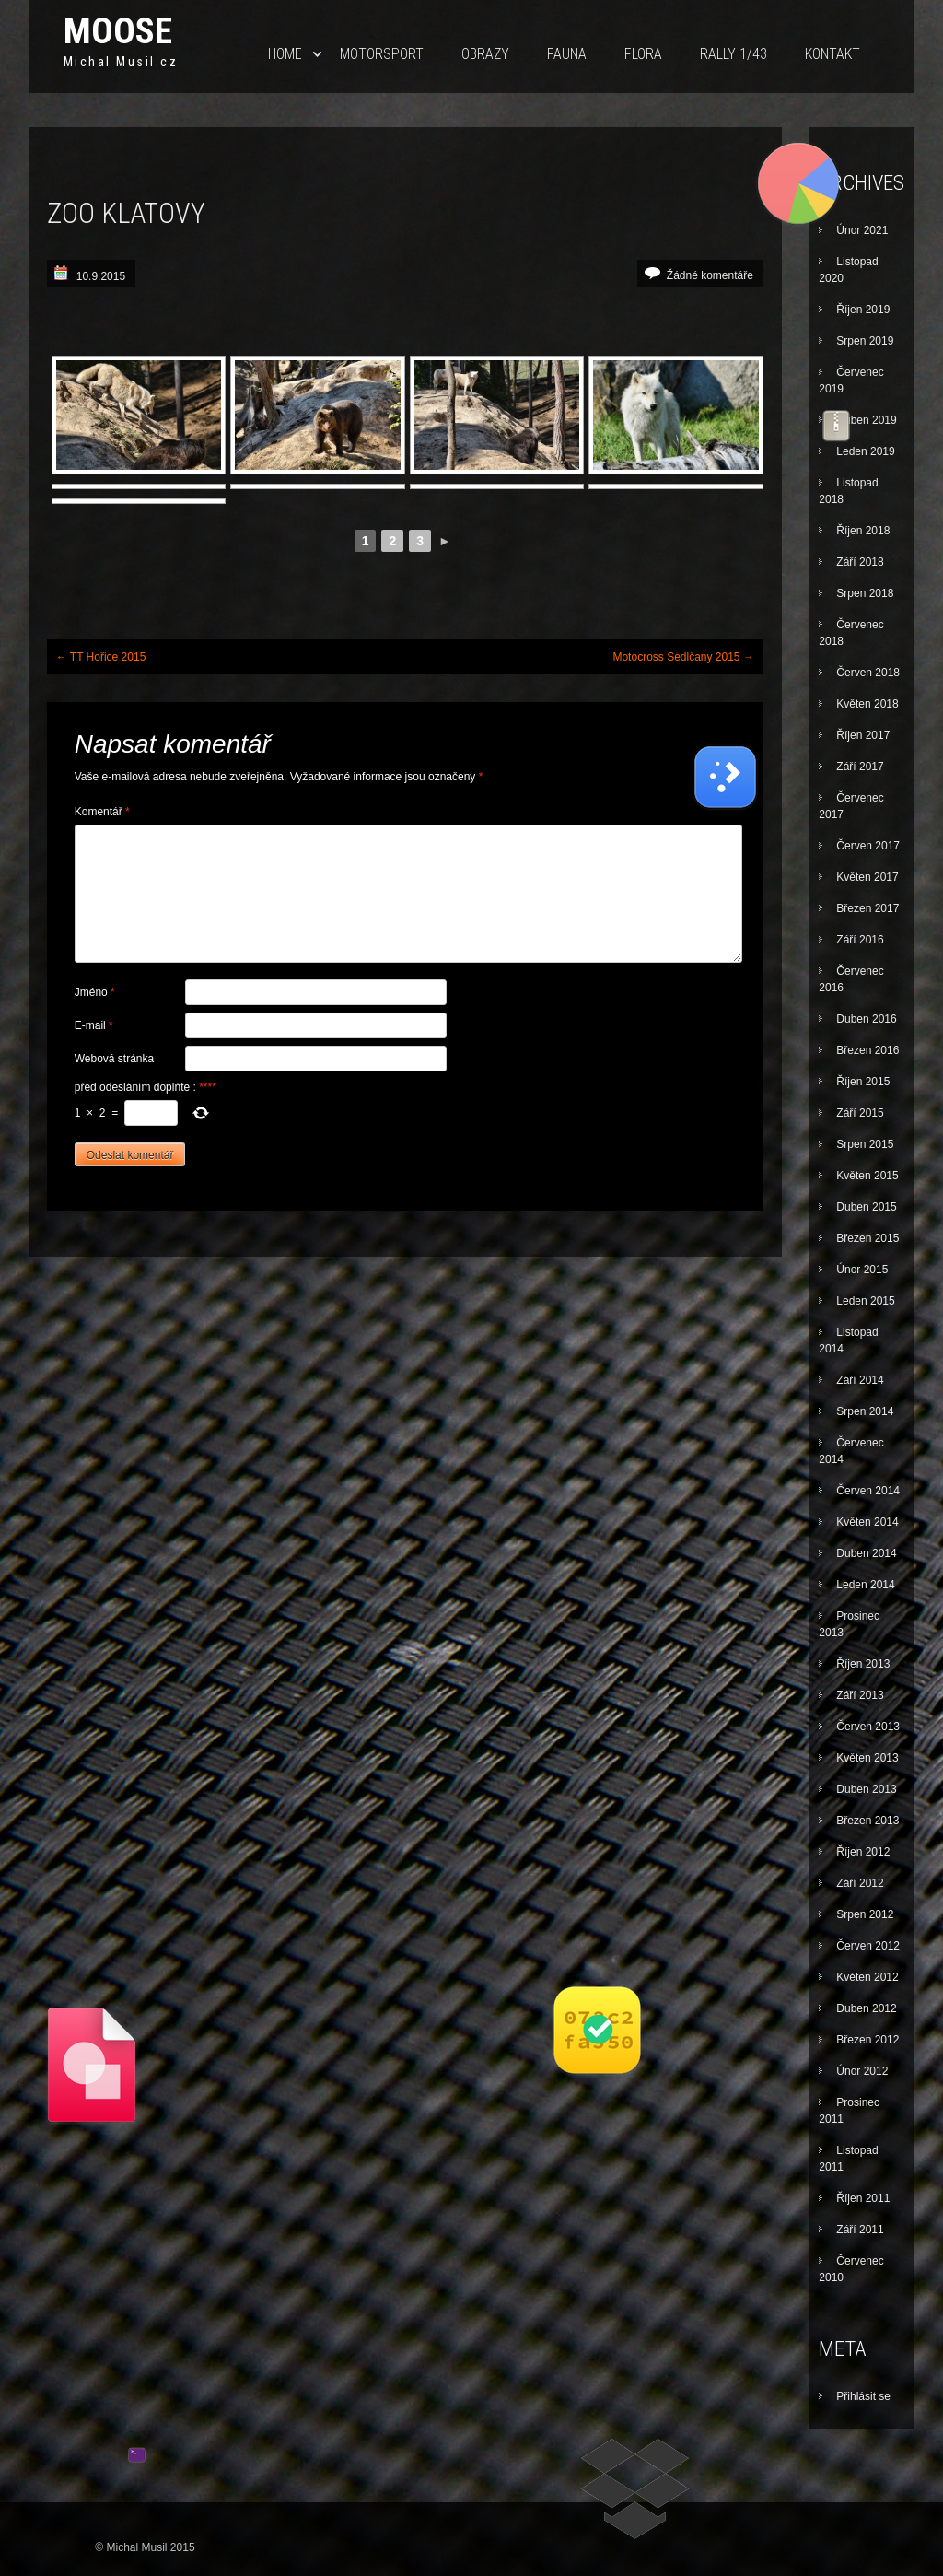 This screenshot has width=943, height=2576. I want to click on access plasma desktop settings, so click(725, 778).